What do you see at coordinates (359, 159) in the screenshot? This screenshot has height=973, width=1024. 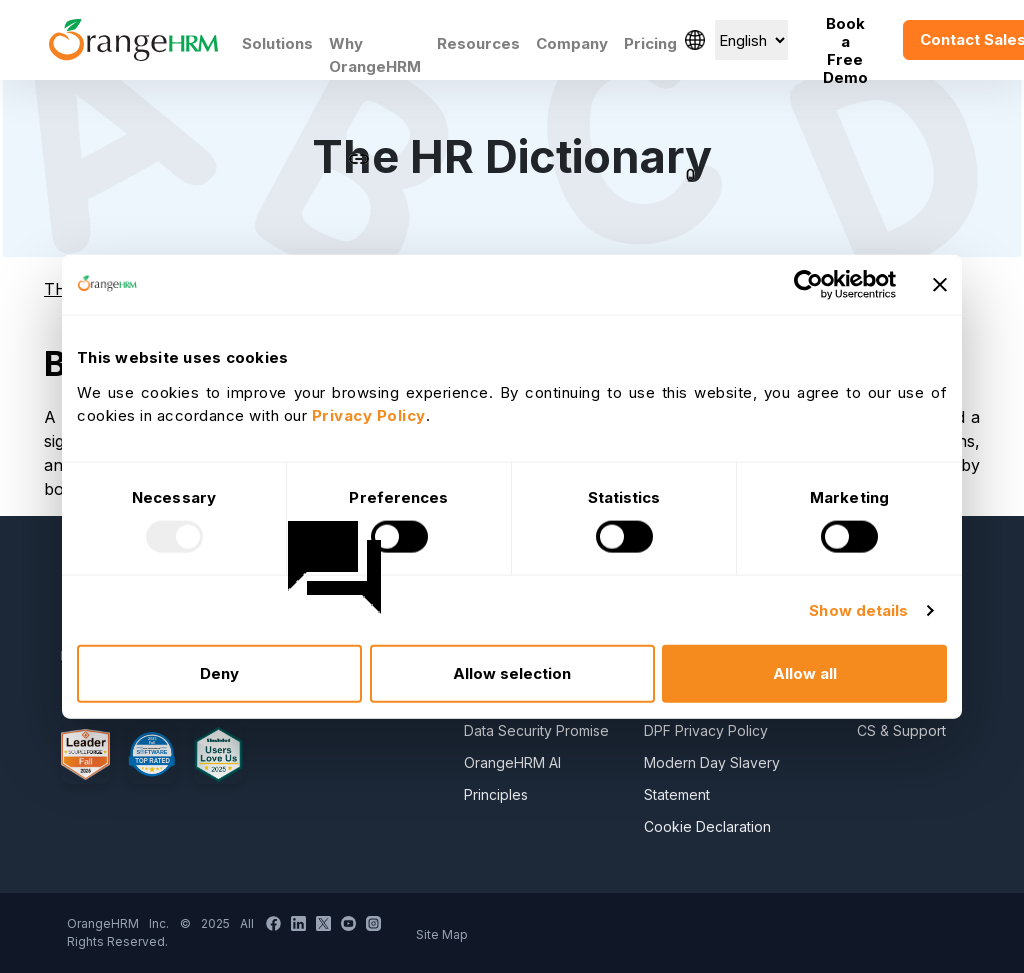 I see `copy or share a link` at bounding box center [359, 159].